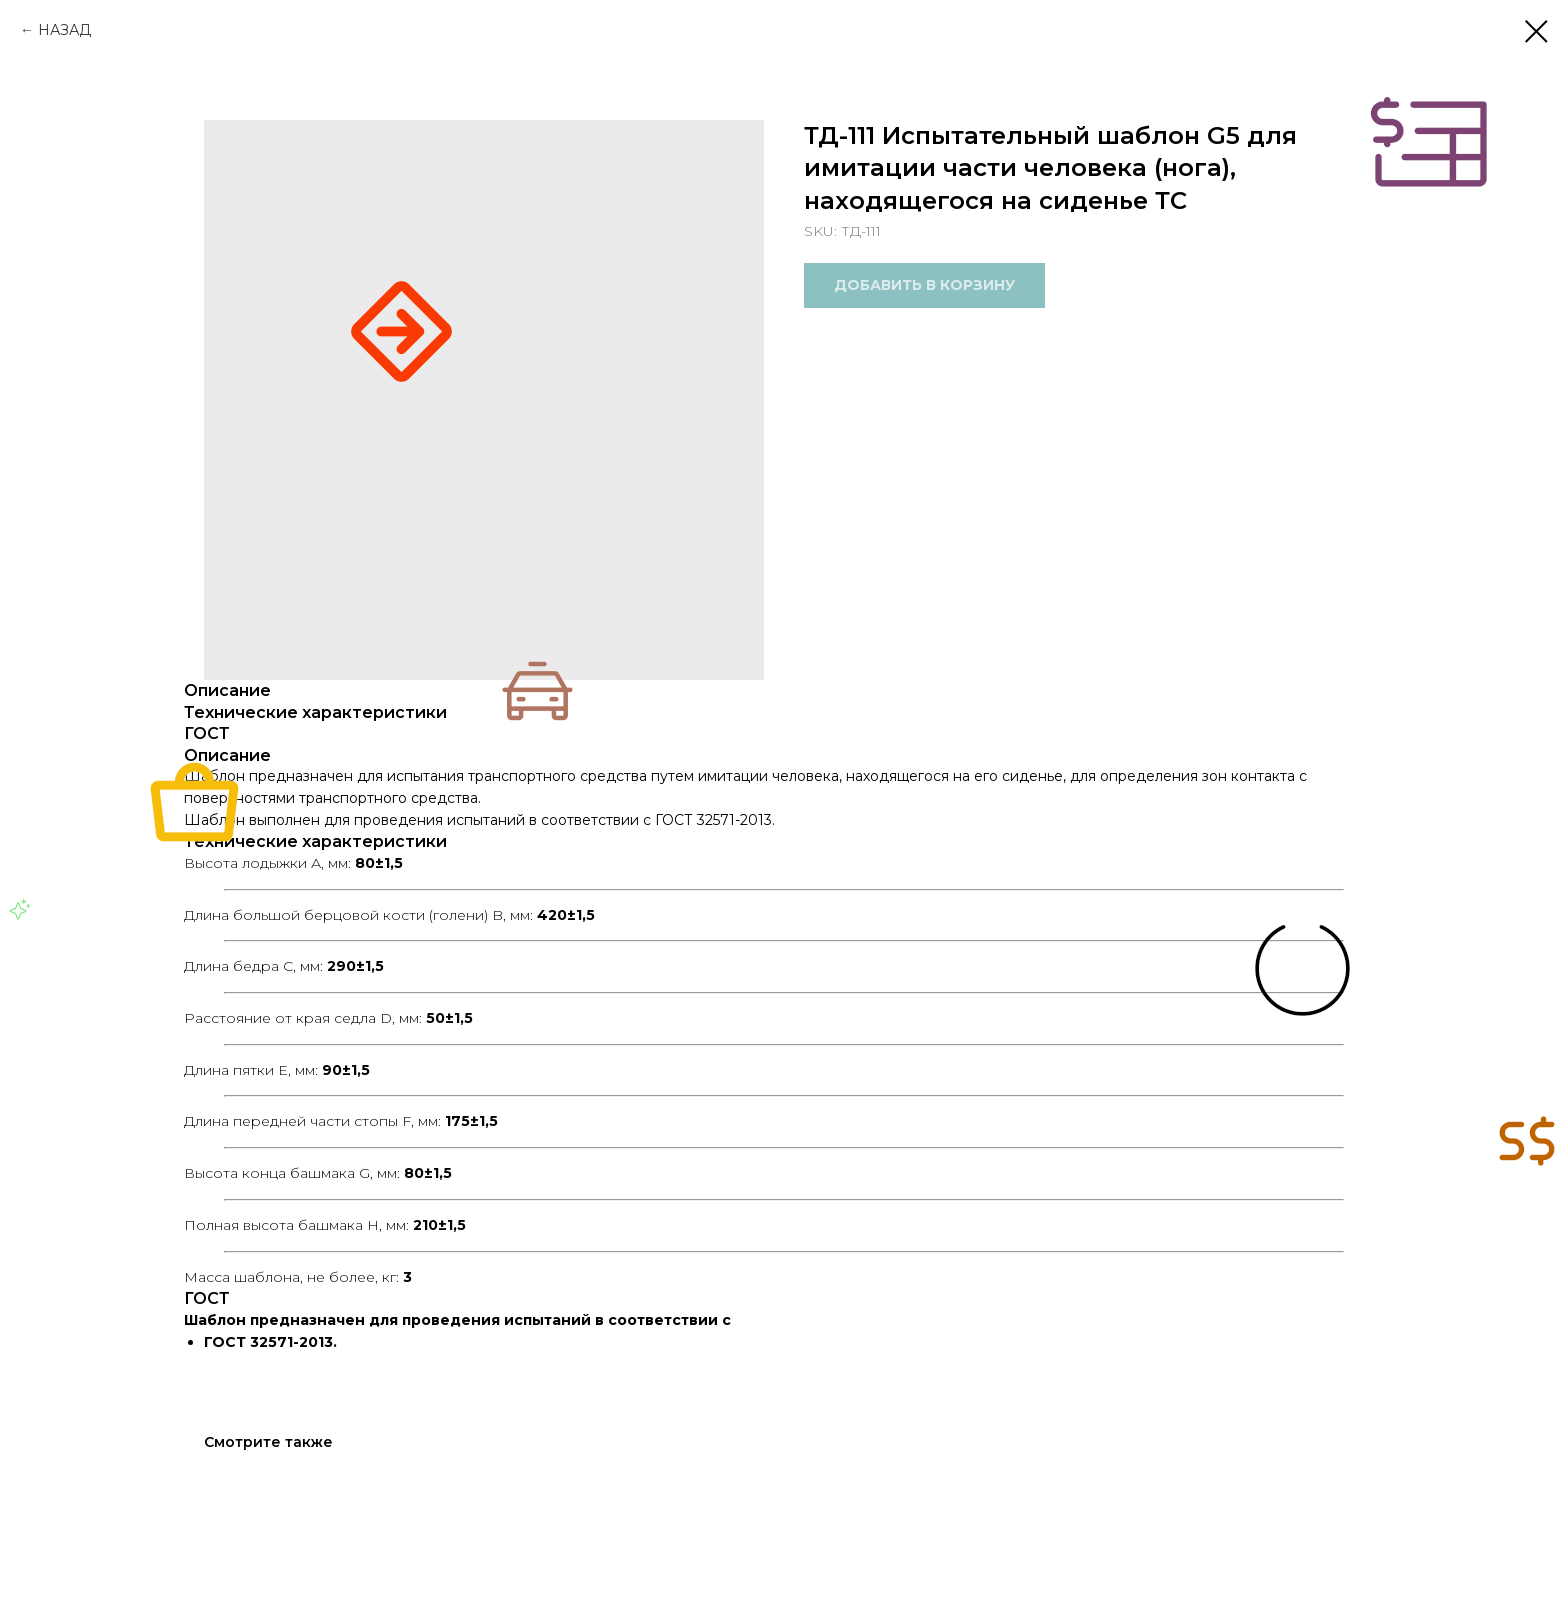  What do you see at coordinates (1527, 1141) in the screenshot?
I see `indicates singapore dollar currency` at bounding box center [1527, 1141].